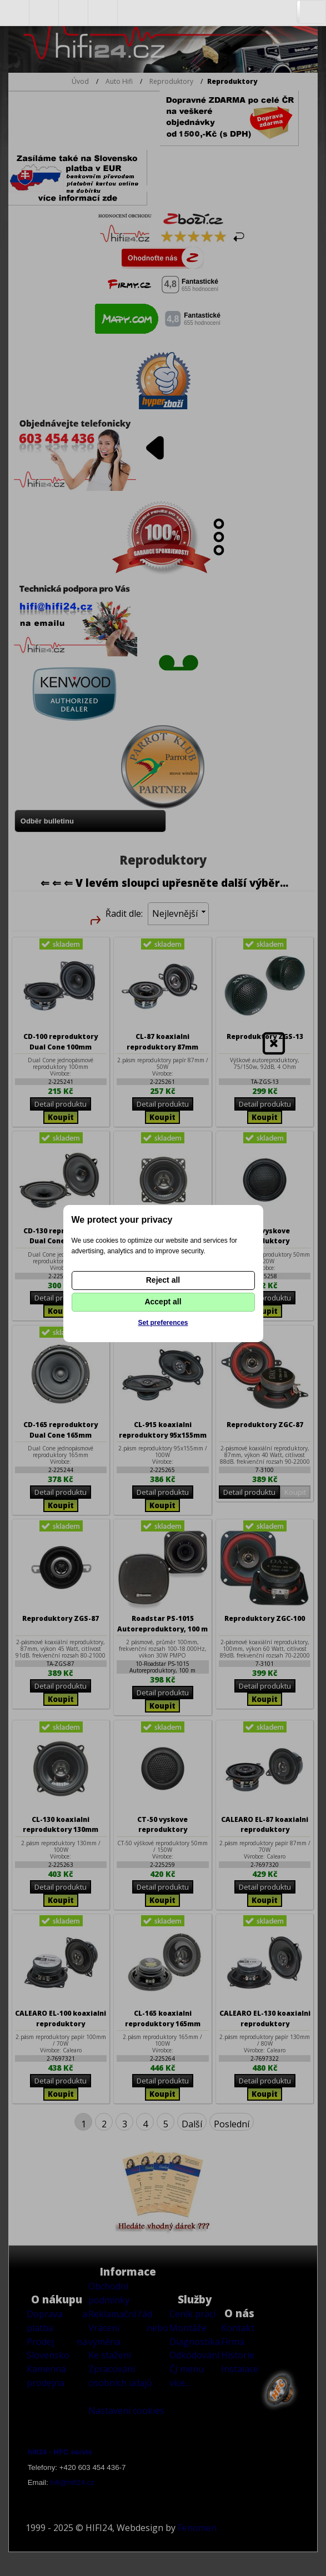 This screenshot has height=2576, width=326. Describe the element at coordinates (178, 662) in the screenshot. I see `indicates active recording in progress` at that location.